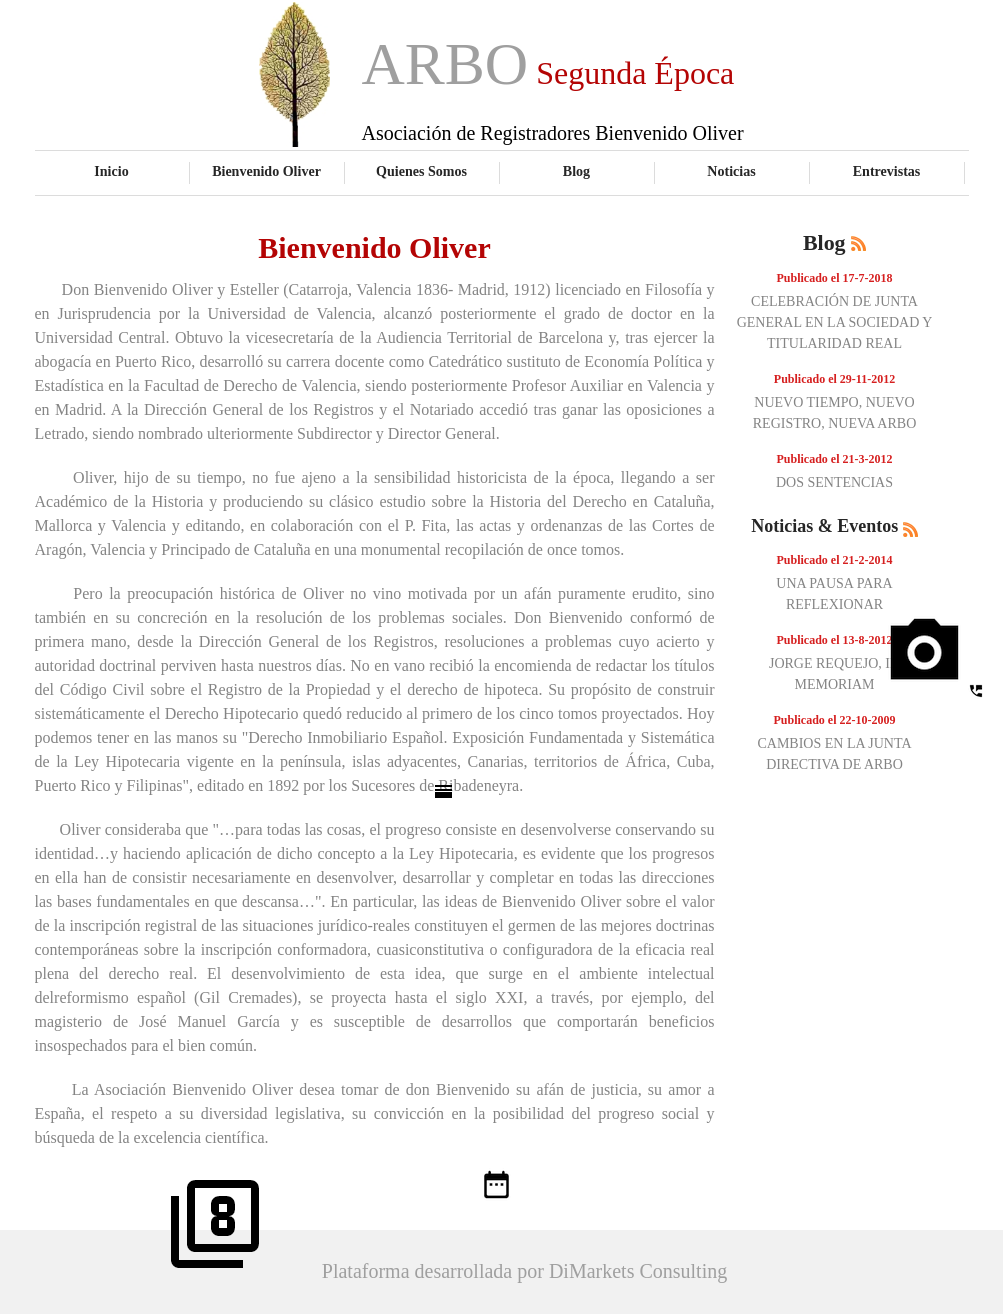 This screenshot has height=1314, width=1003. What do you see at coordinates (924, 652) in the screenshot?
I see `take a photo` at bounding box center [924, 652].